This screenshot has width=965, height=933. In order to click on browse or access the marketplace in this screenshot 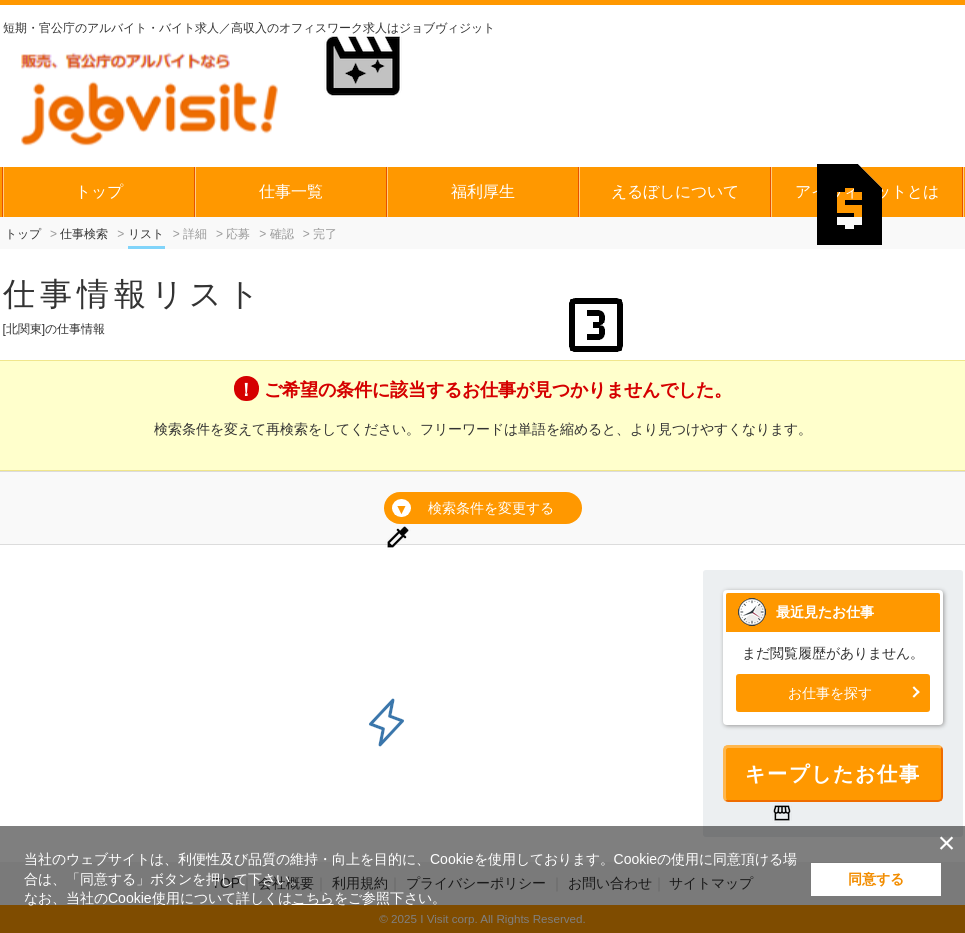, I will do `click(782, 813)`.